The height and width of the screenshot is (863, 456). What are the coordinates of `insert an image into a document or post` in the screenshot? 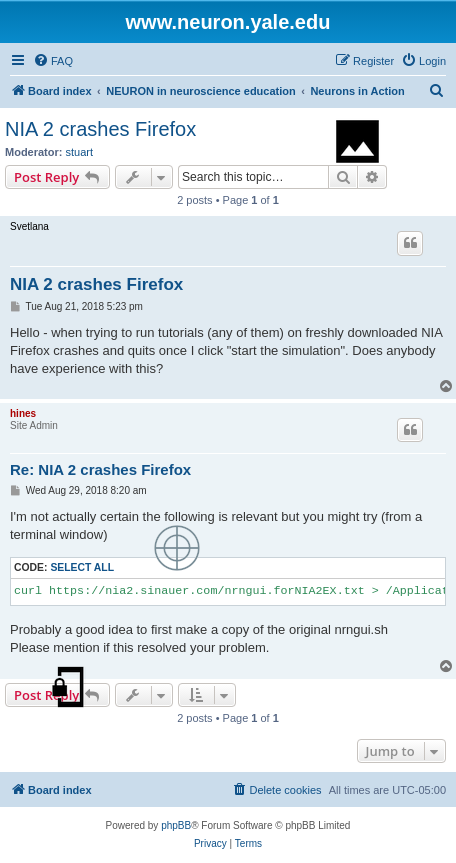 It's located at (357, 141).